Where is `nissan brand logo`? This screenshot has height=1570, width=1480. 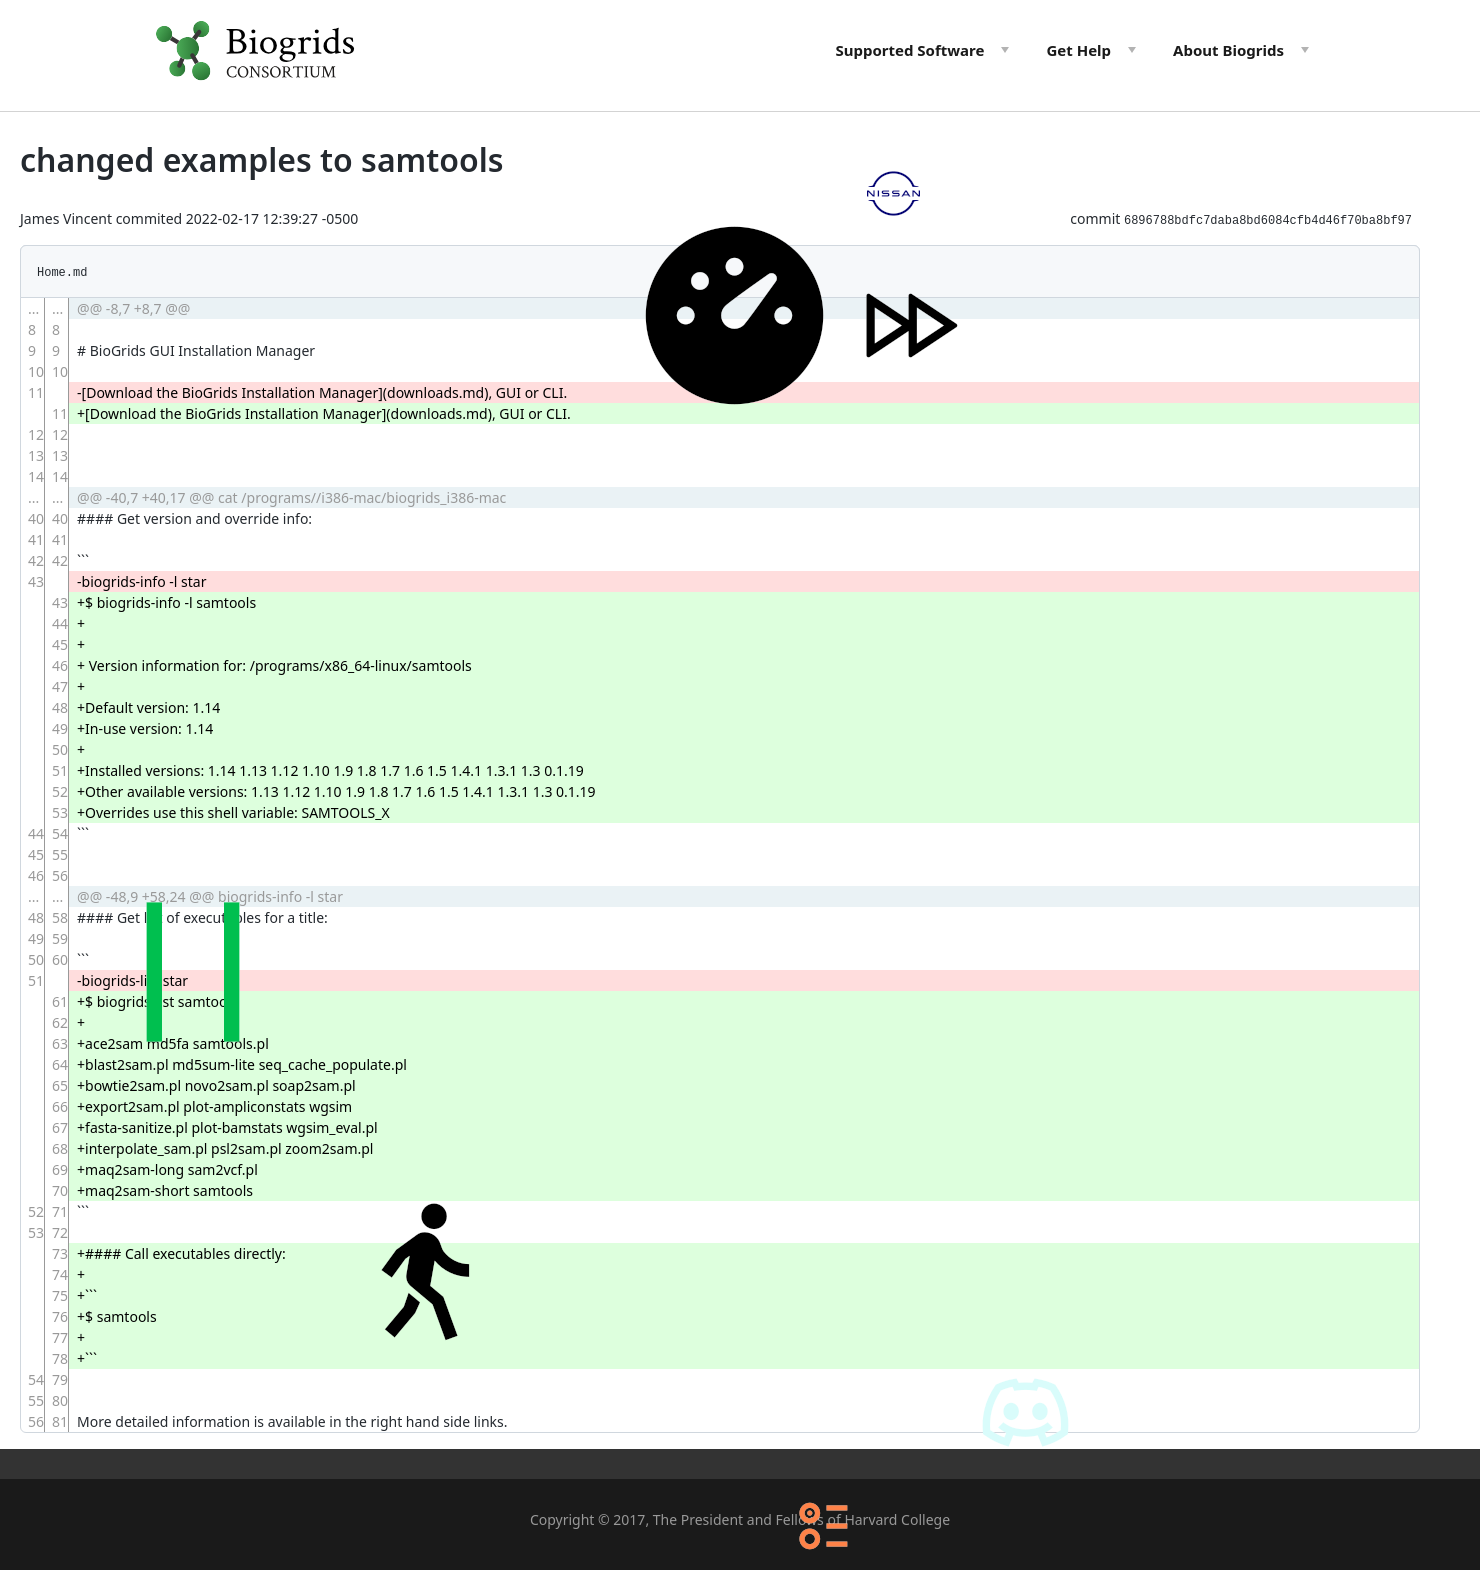 nissan brand logo is located at coordinates (893, 193).